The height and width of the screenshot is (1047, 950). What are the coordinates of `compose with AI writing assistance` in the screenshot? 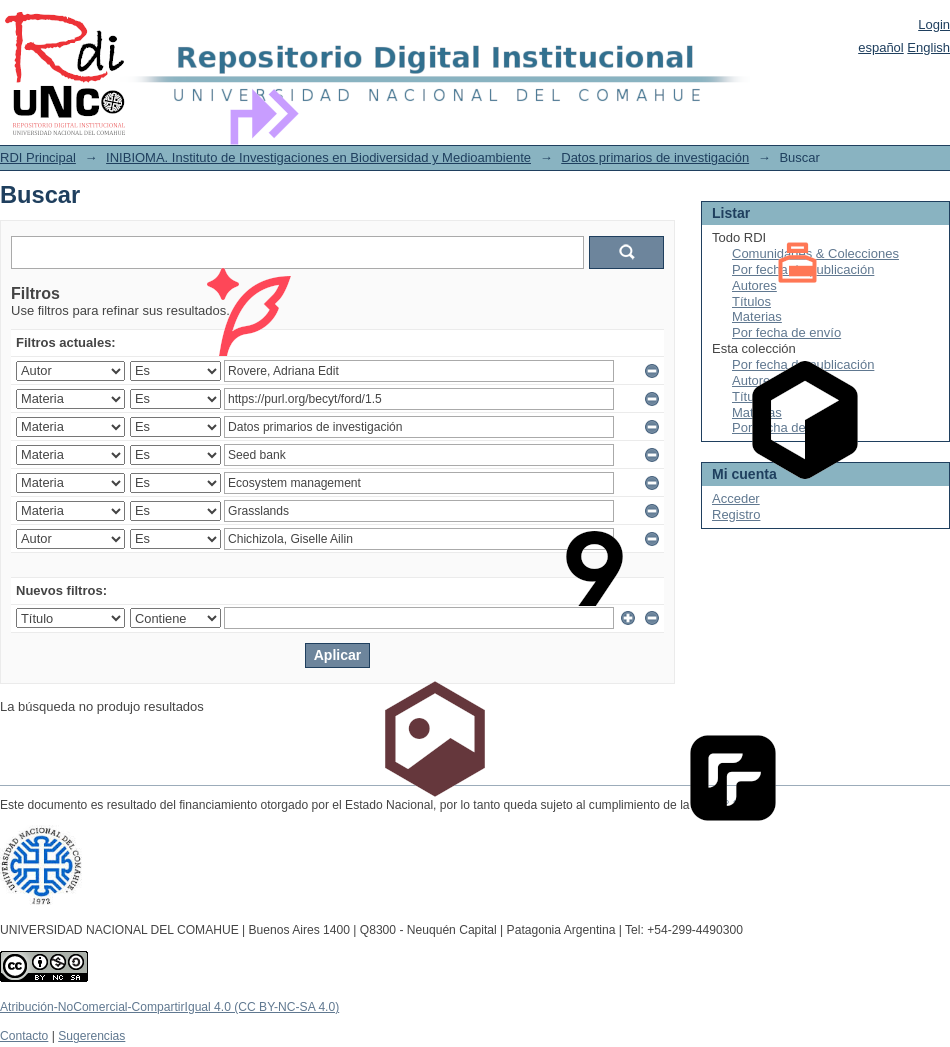 It's located at (255, 316).